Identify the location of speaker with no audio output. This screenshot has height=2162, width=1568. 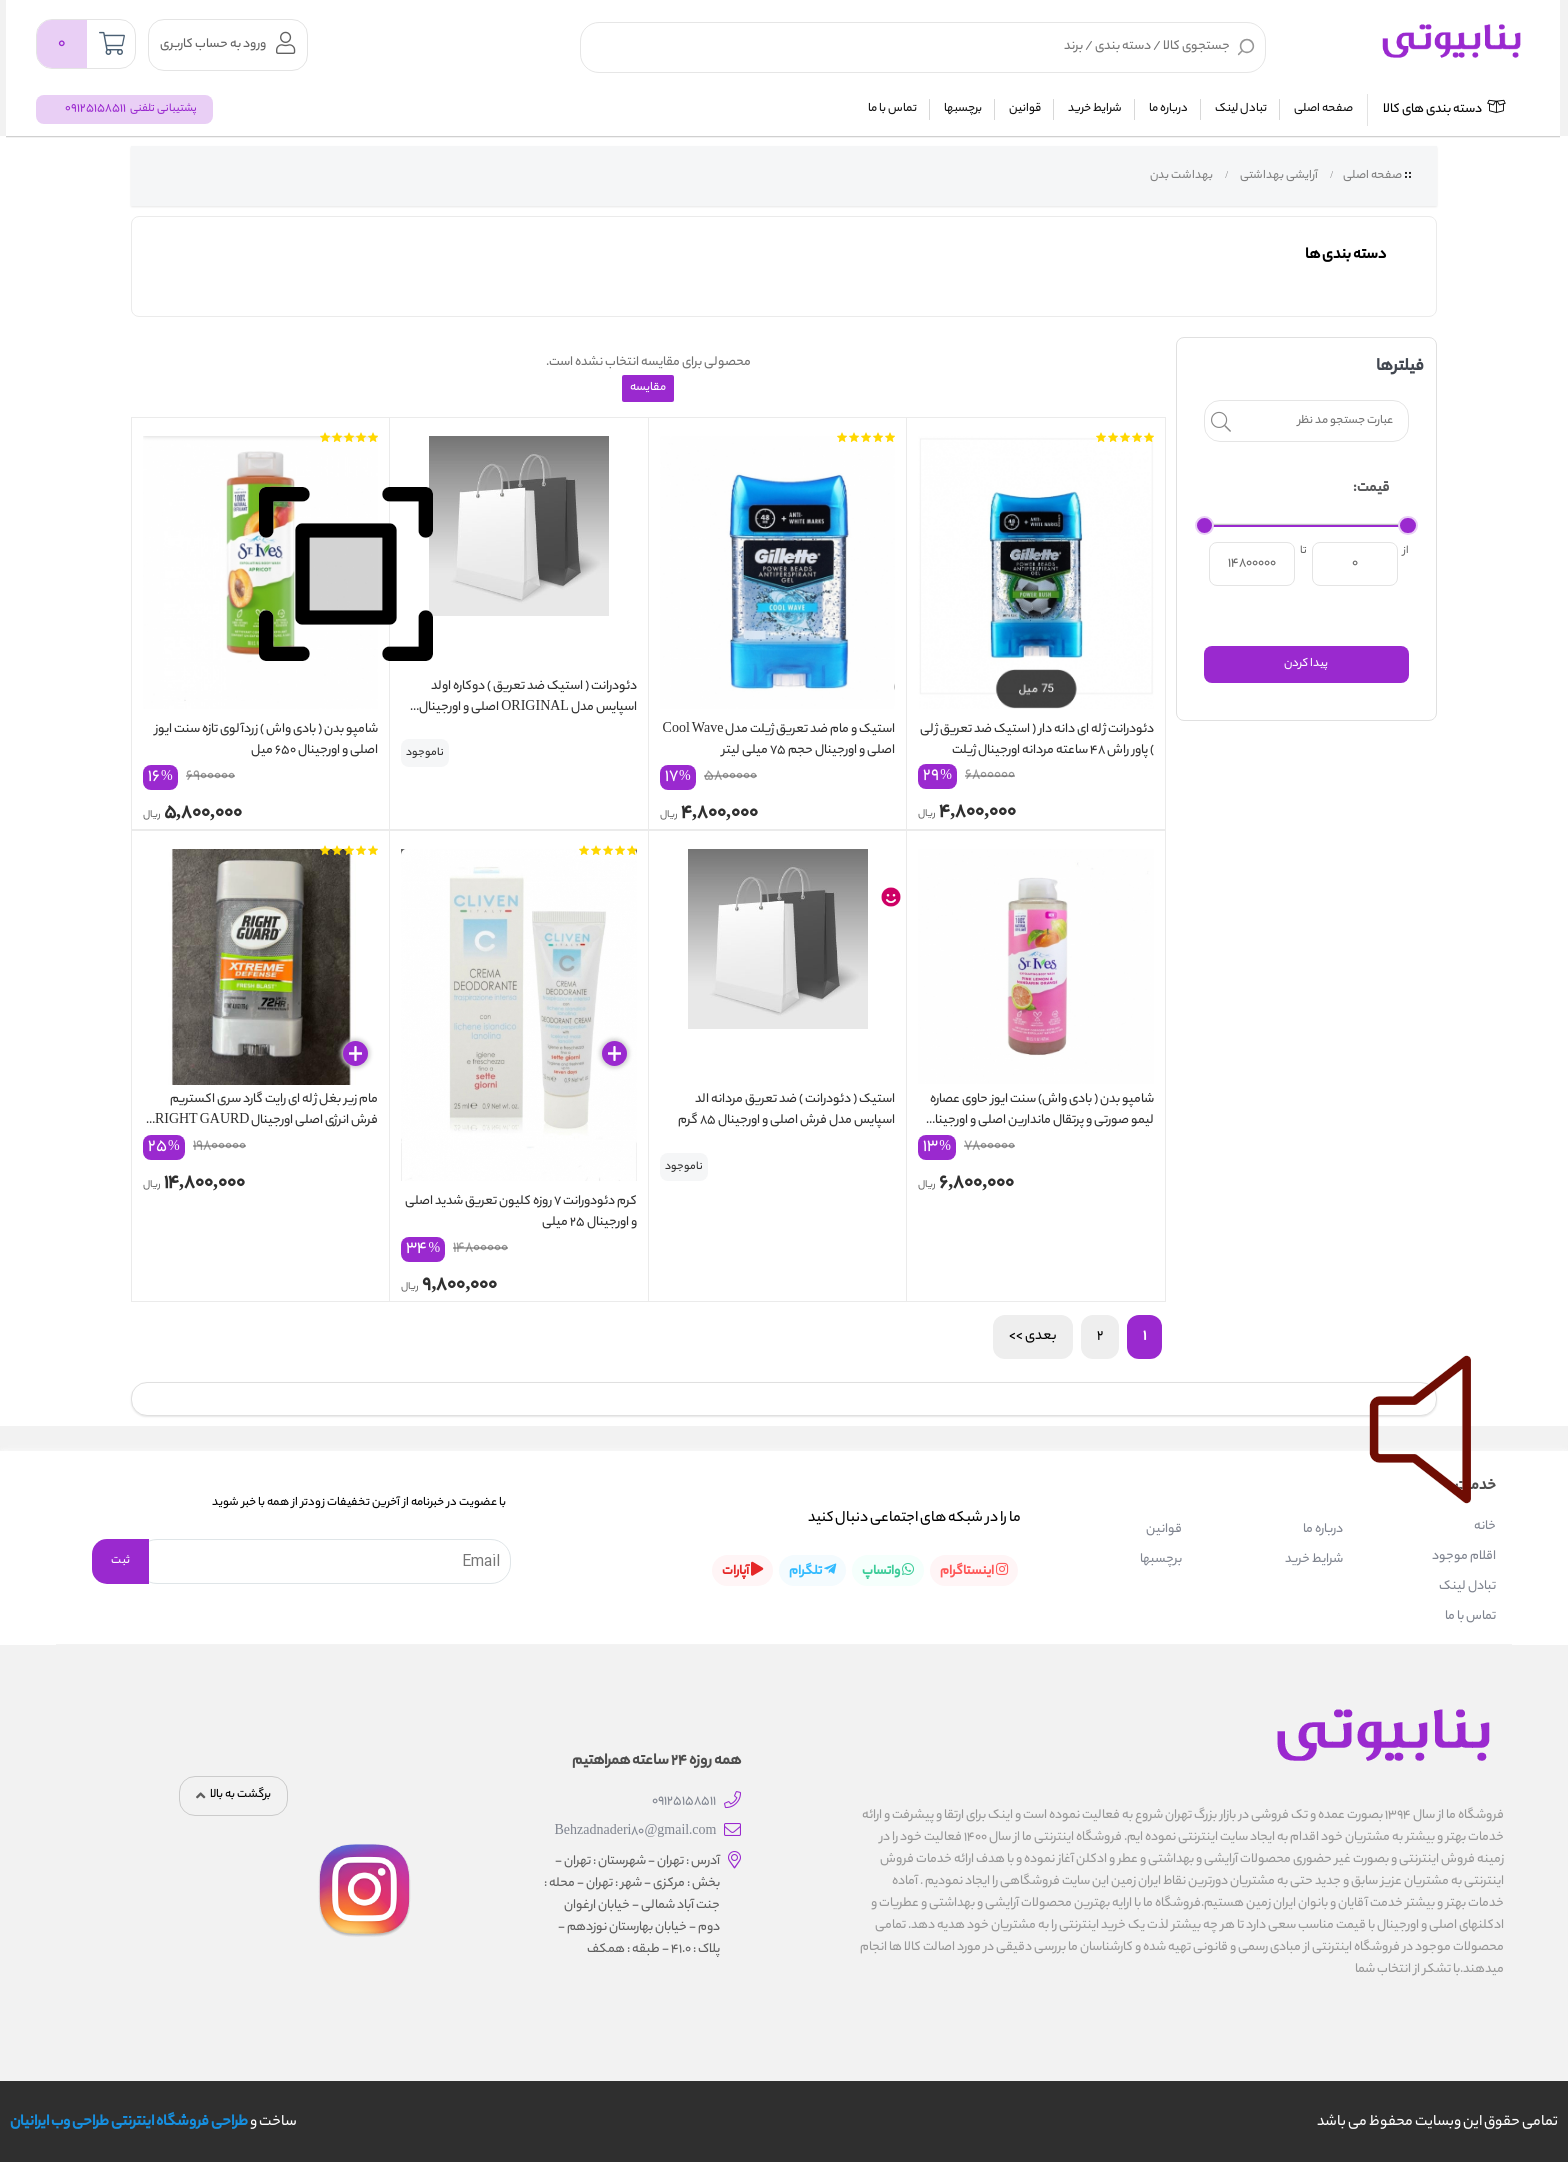
(1443, 1429).